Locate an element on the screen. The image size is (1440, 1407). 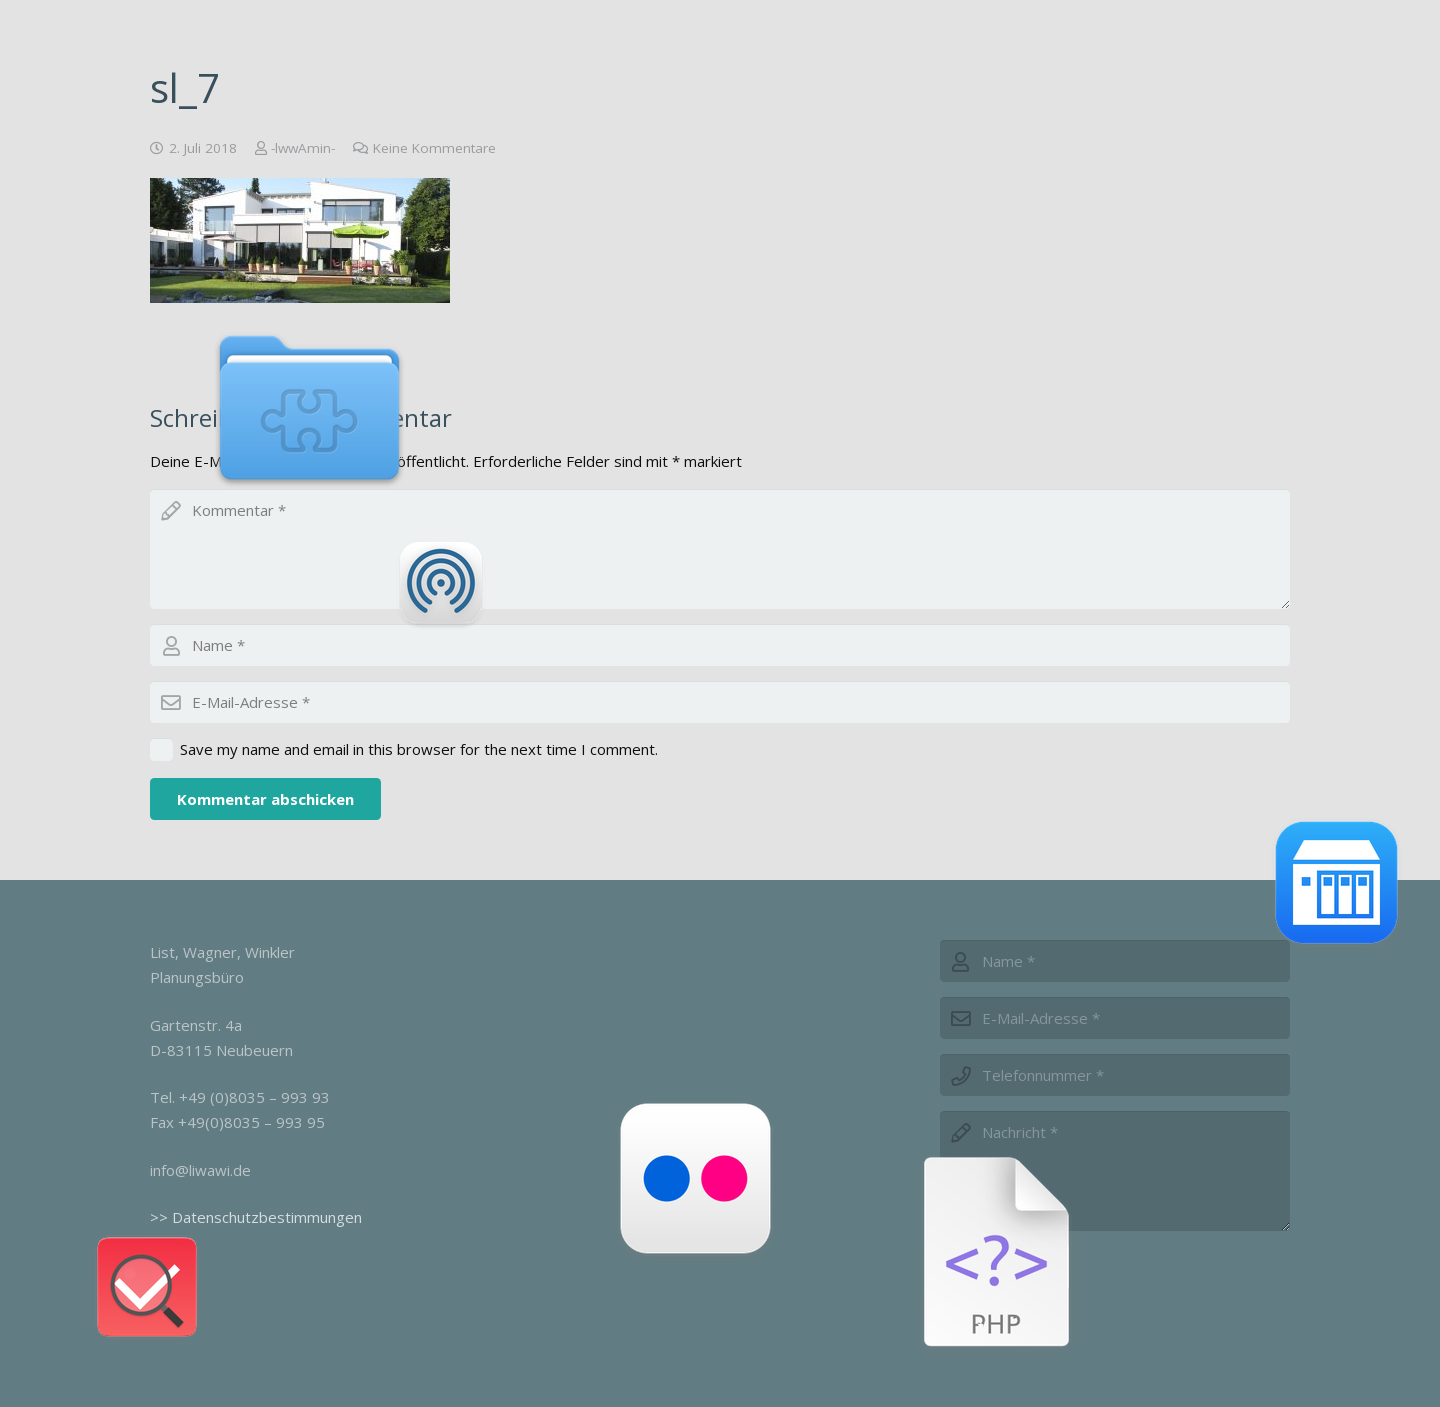
open synology nas management app is located at coordinates (1336, 882).